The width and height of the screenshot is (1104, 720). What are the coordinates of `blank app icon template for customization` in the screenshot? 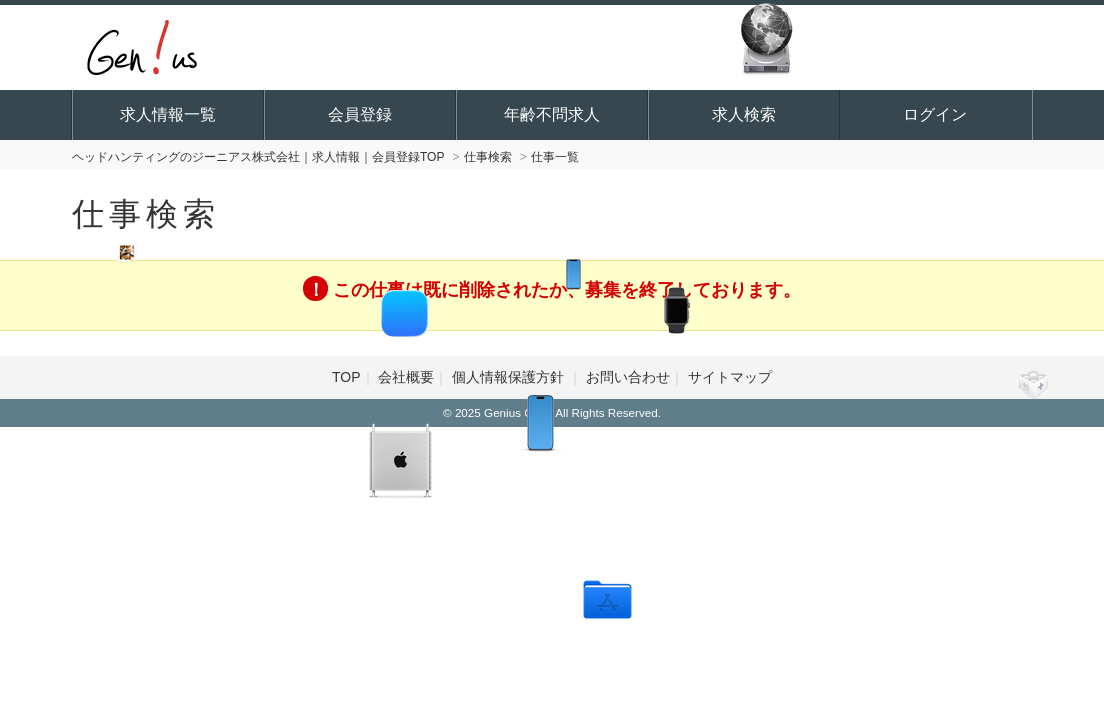 It's located at (404, 313).